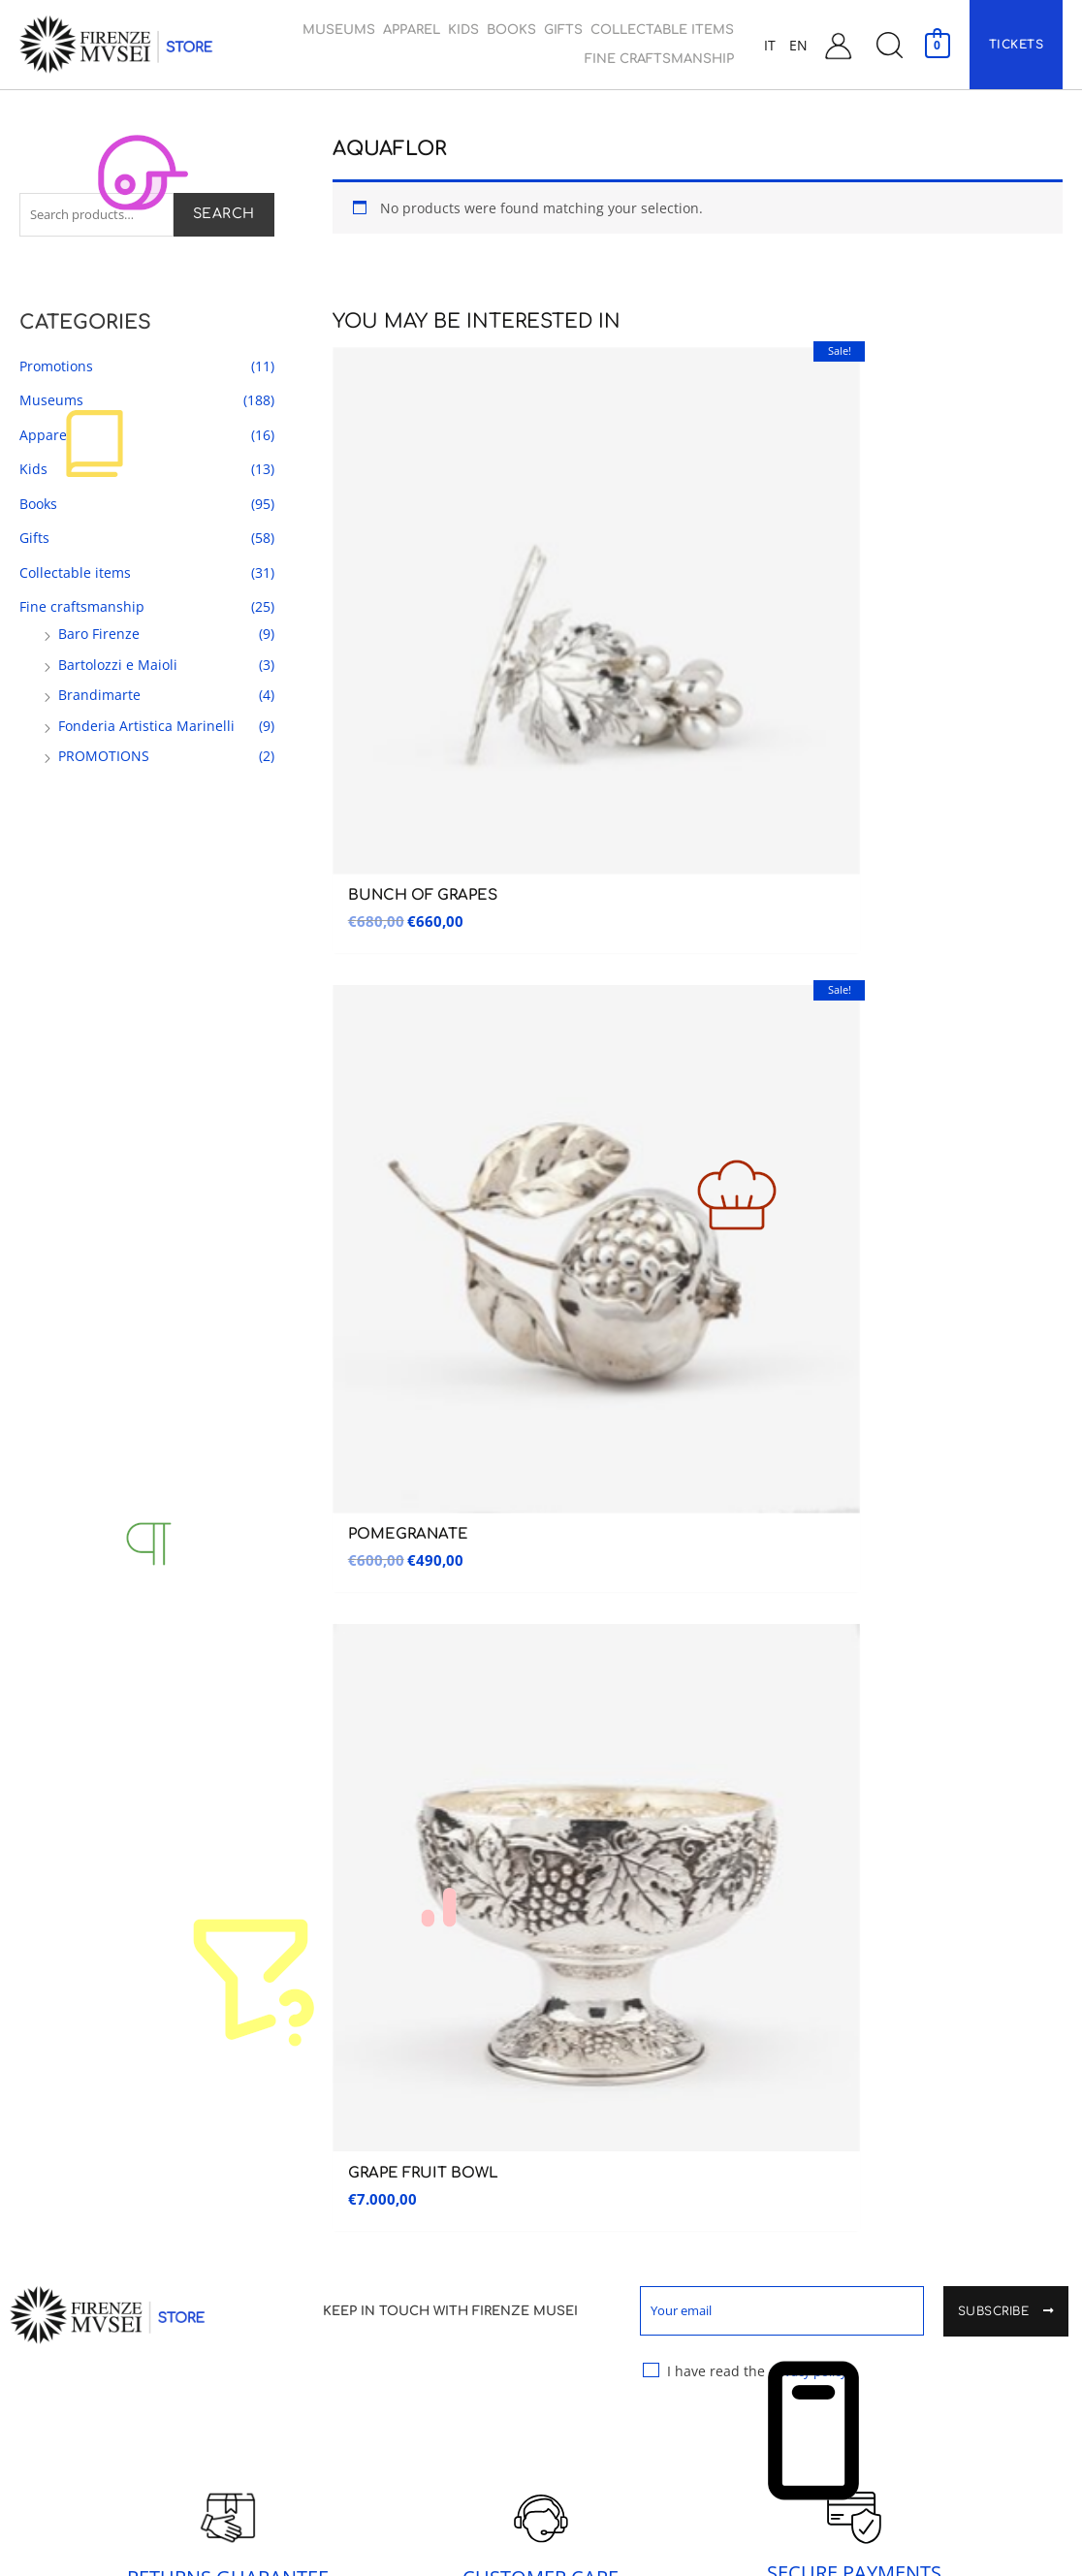 The image size is (1082, 2576). Describe the element at coordinates (140, 174) in the screenshot. I see `view baseball or sports equipment` at that location.